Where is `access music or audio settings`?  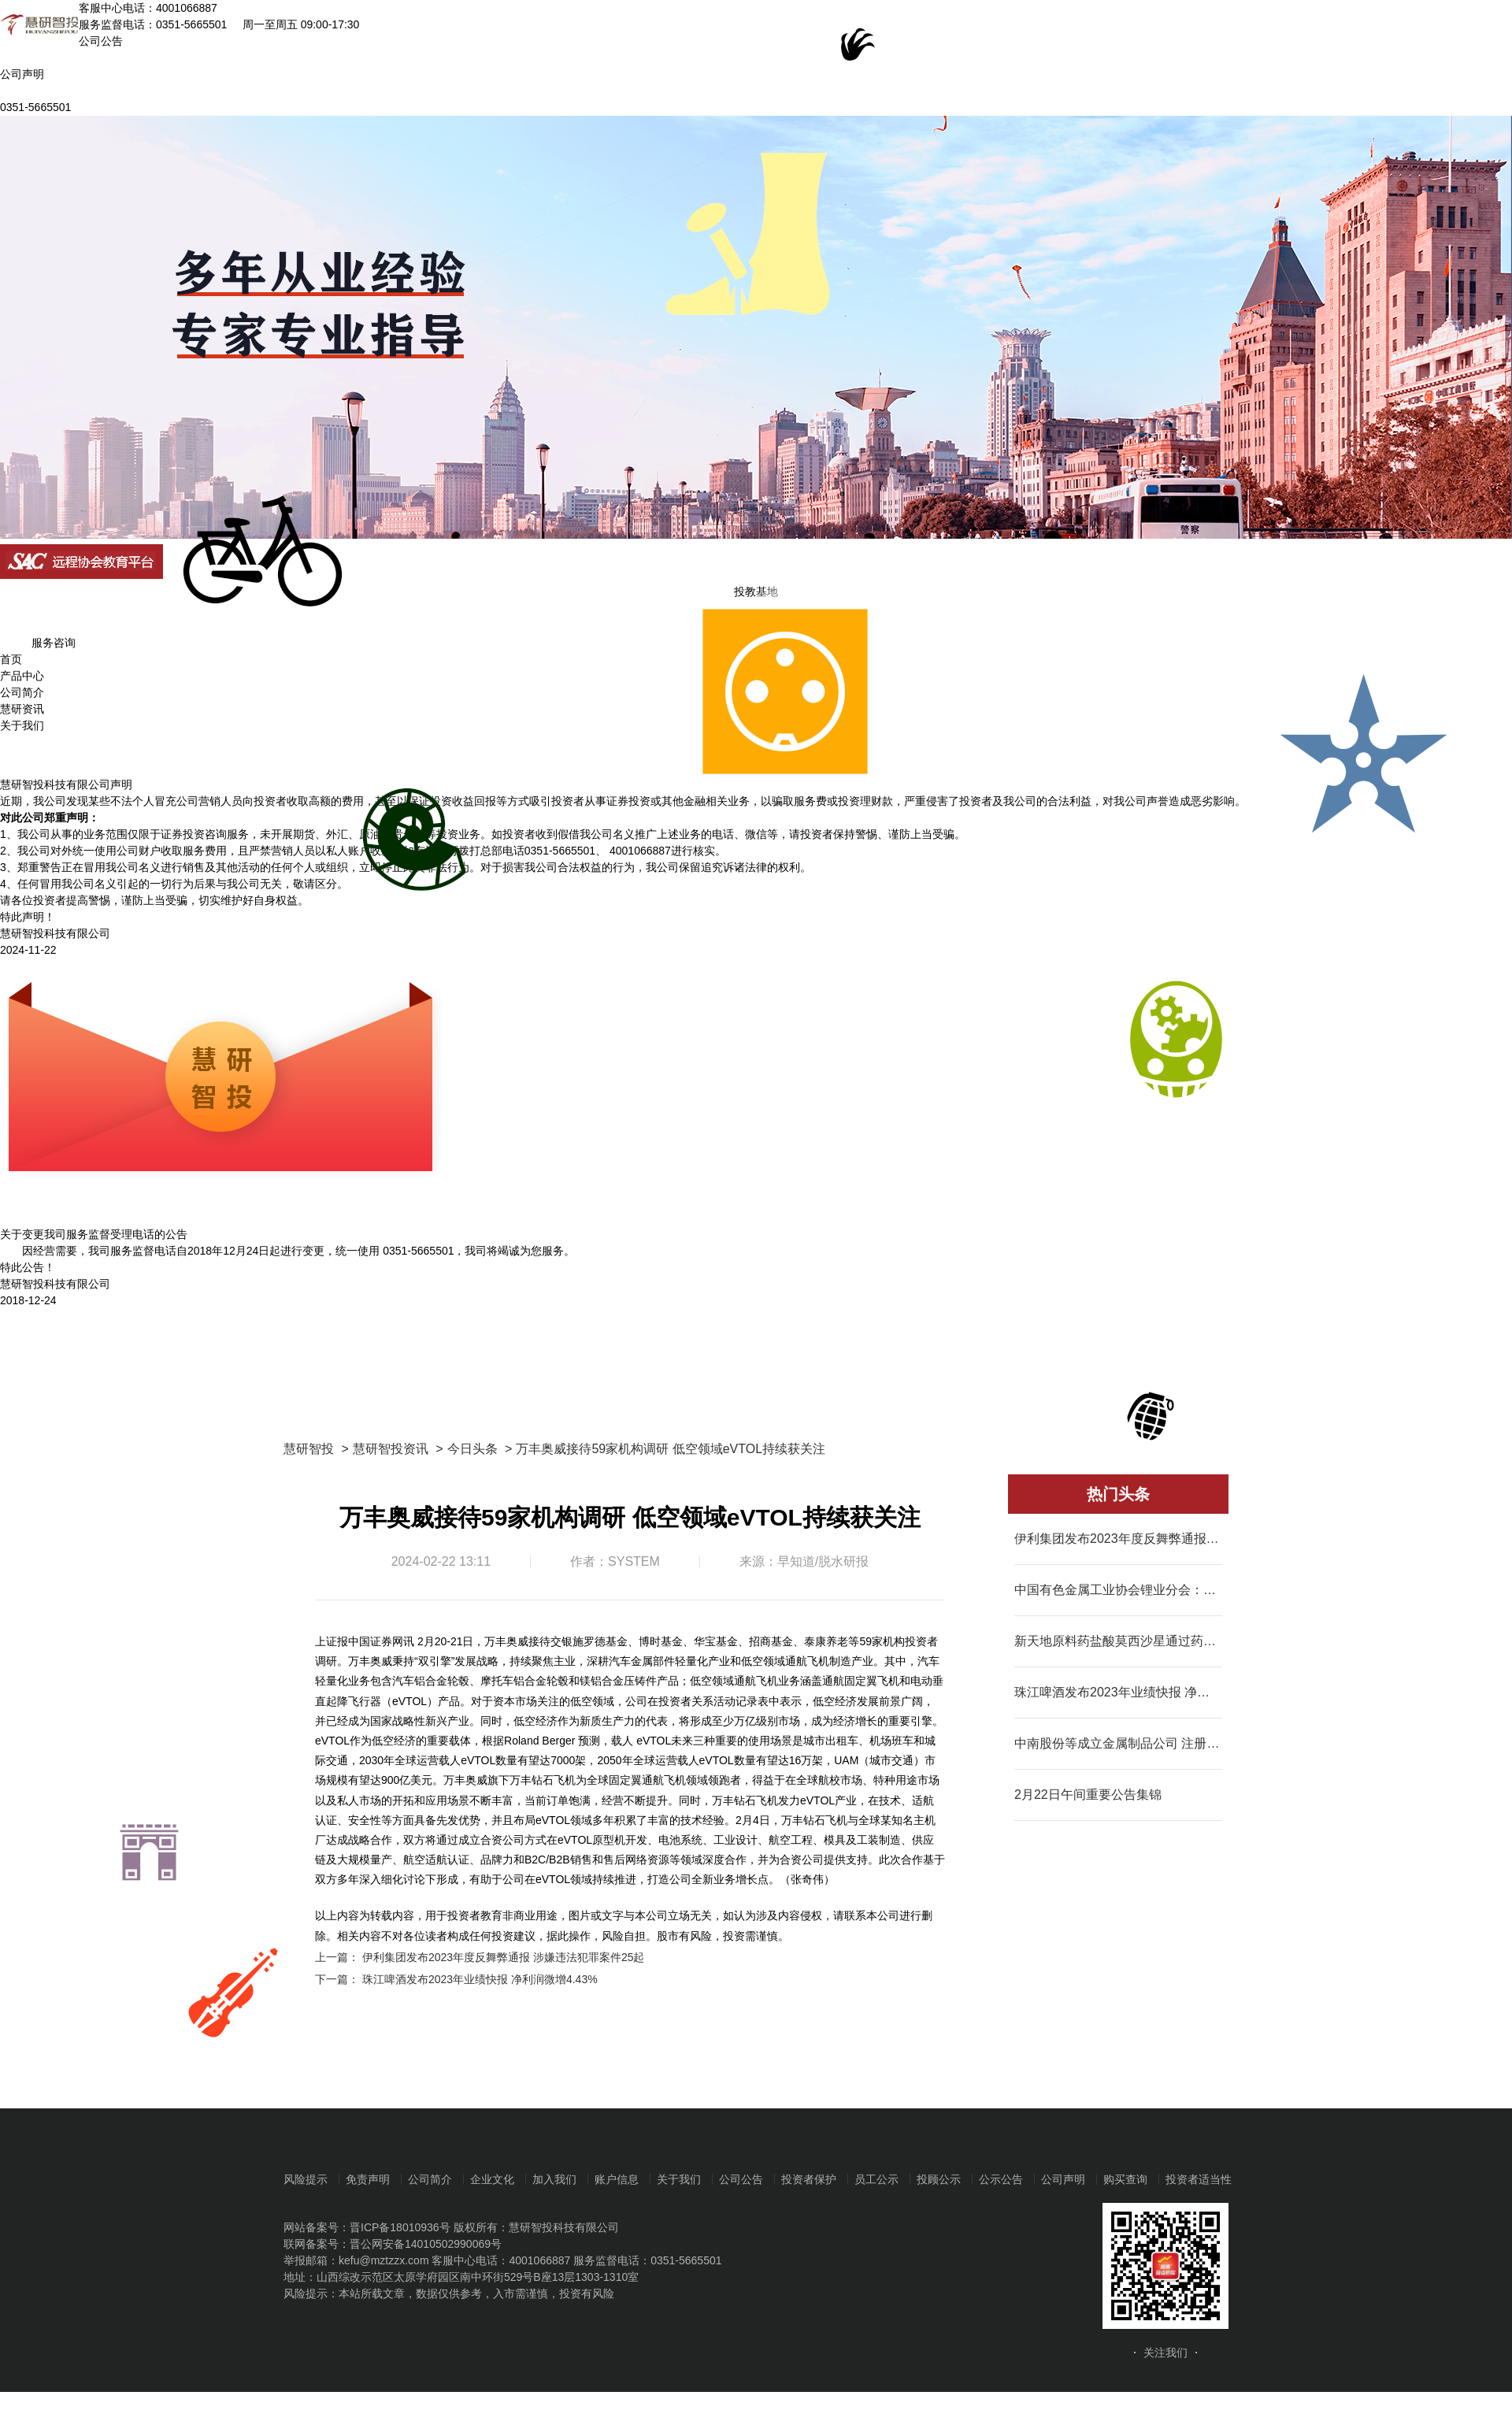
access music or audio settings is located at coordinates (233, 1993).